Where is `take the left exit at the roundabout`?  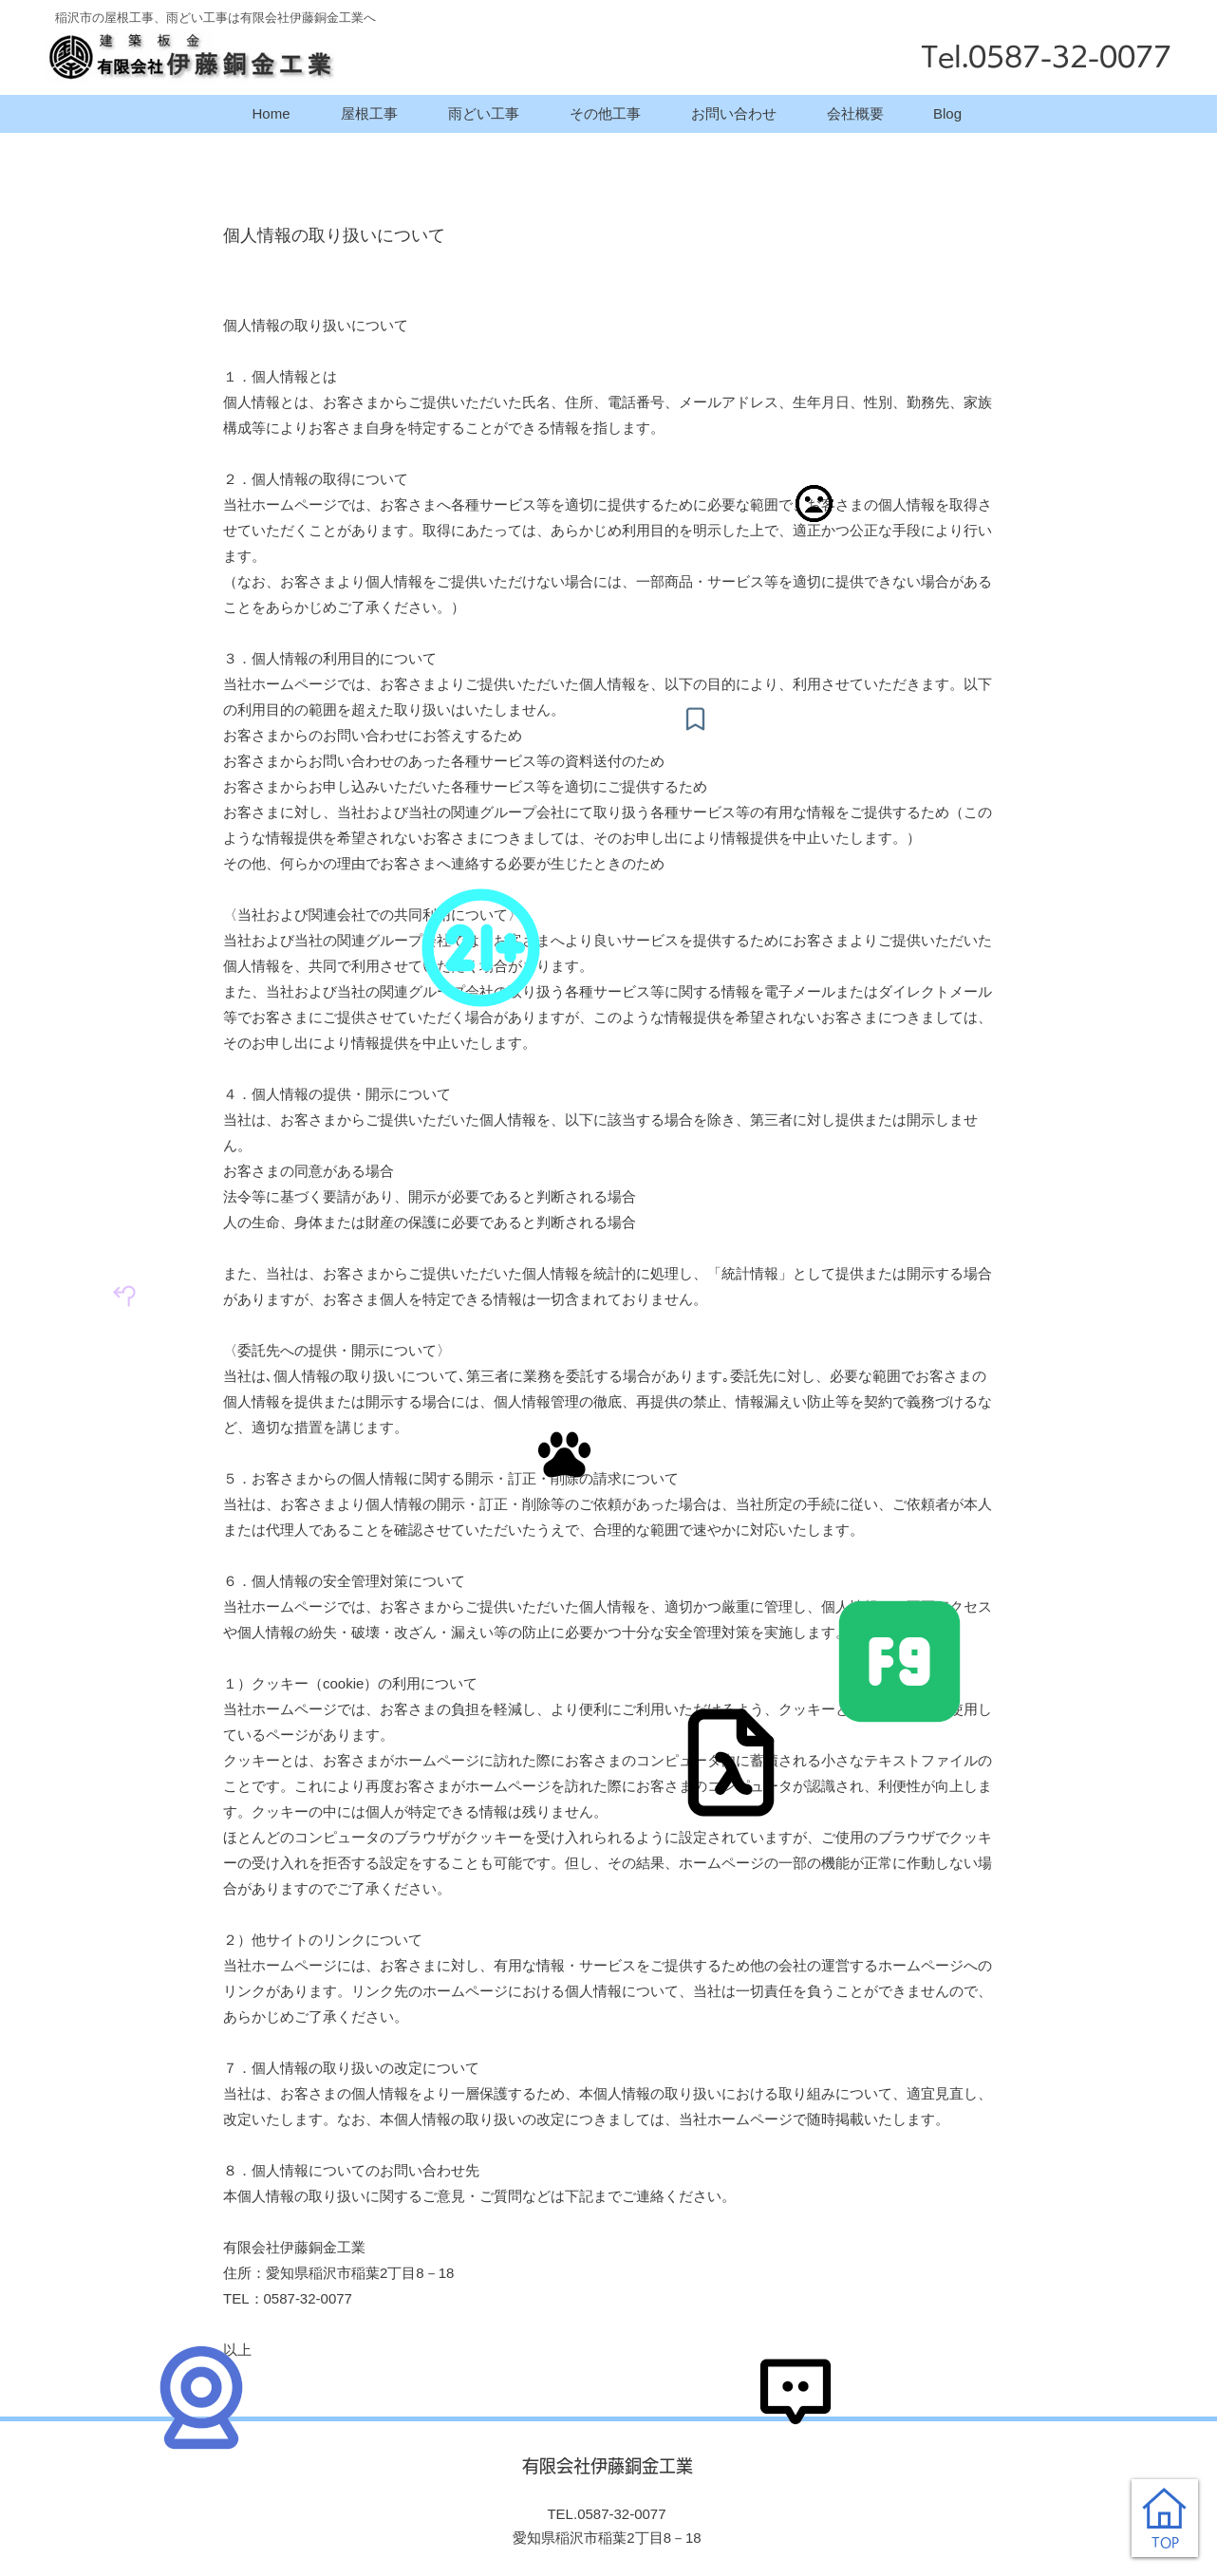 take the left exit at the roundabout is located at coordinates (124, 1296).